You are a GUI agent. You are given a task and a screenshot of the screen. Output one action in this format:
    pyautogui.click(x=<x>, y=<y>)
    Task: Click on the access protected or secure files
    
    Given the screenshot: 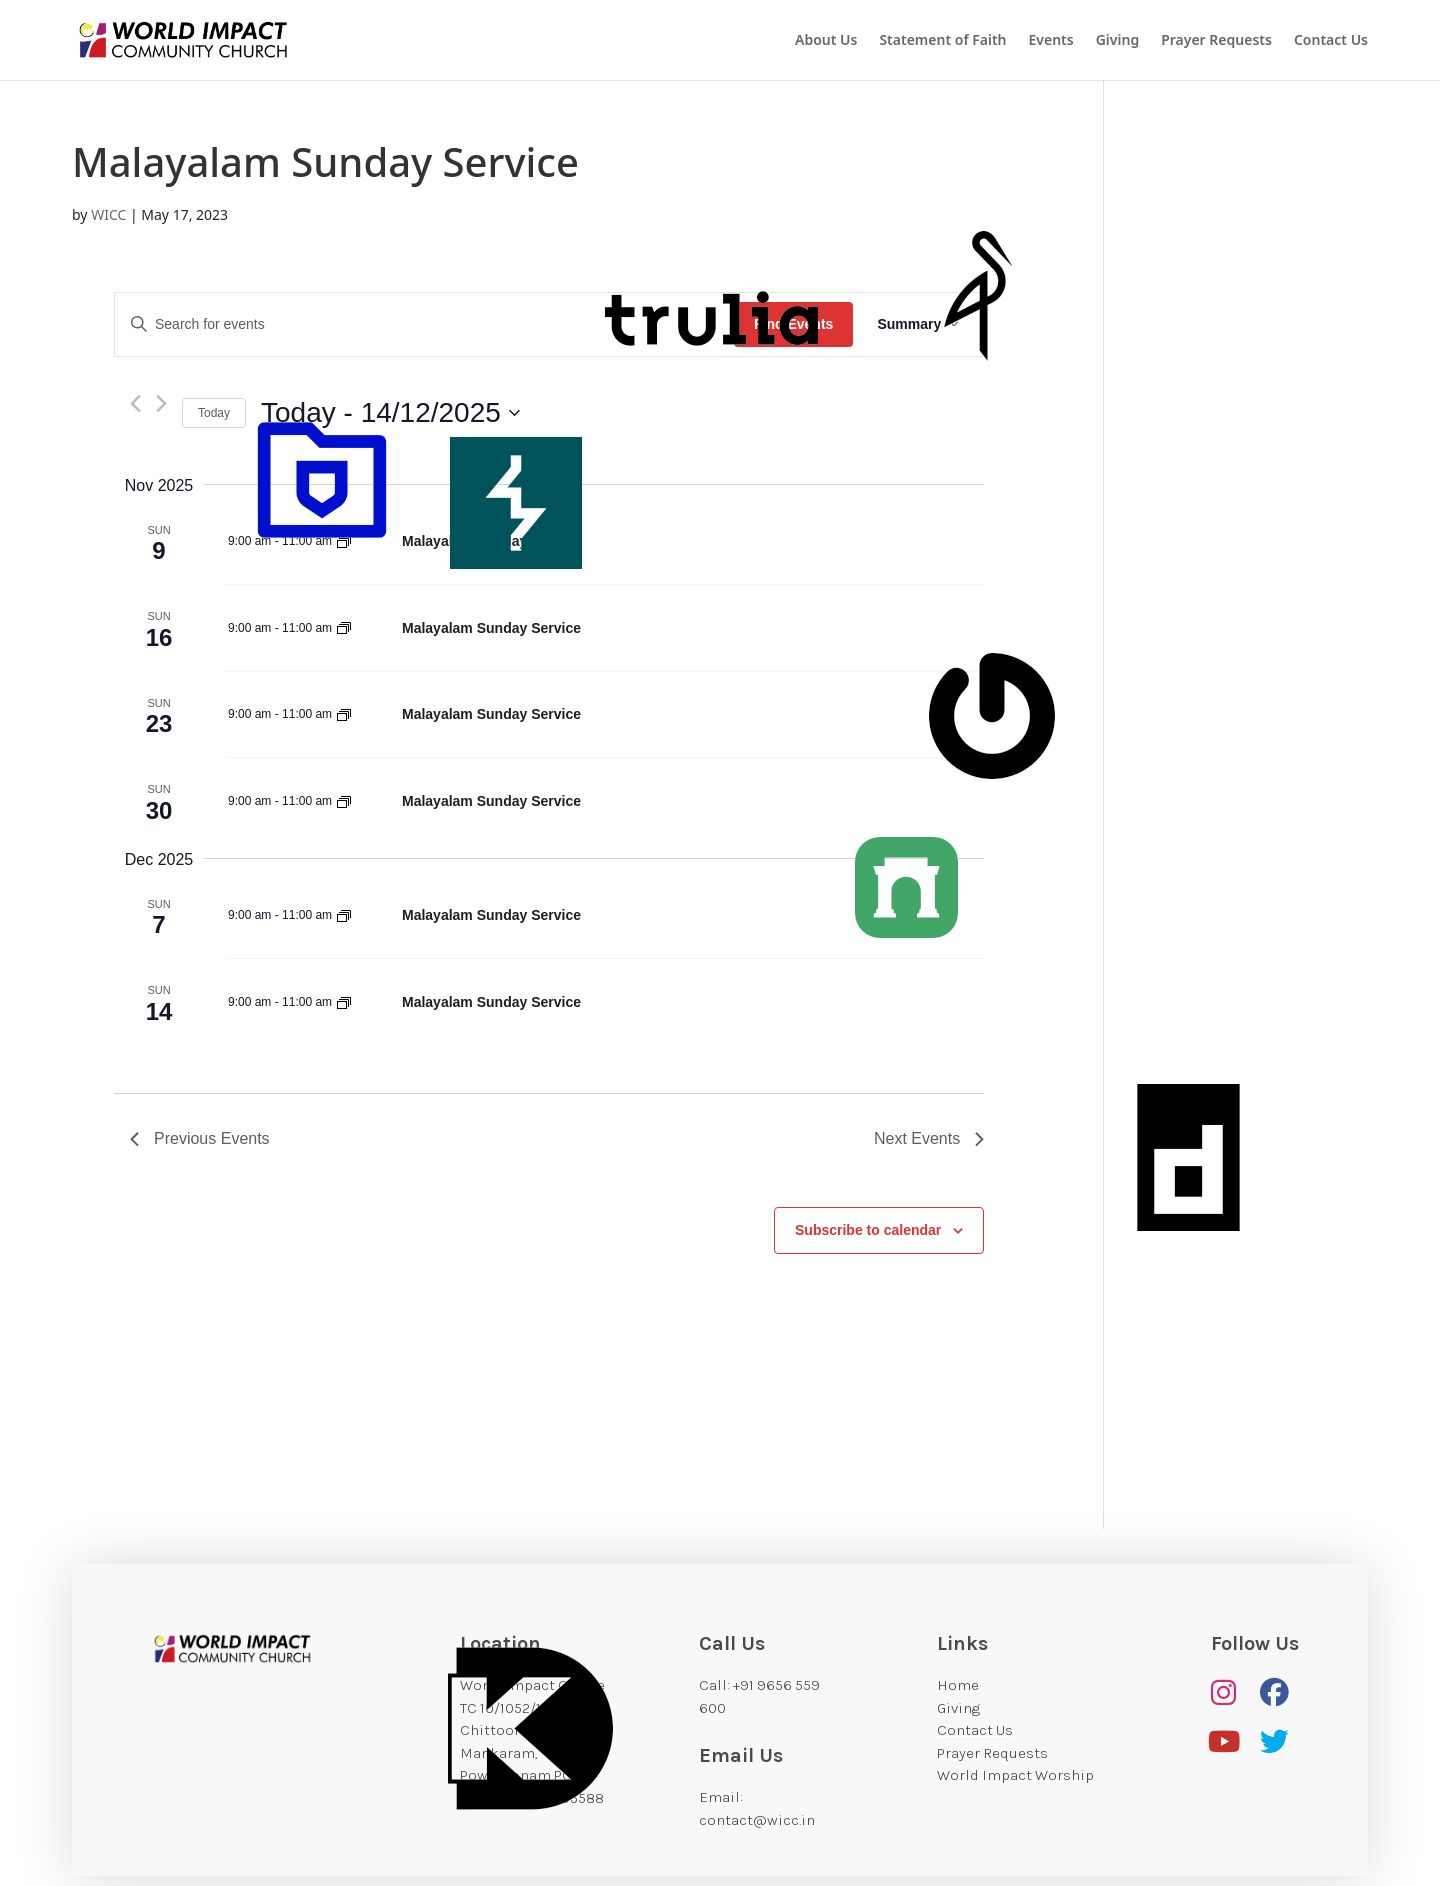 What is the action you would take?
    pyautogui.click(x=322, y=480)
    